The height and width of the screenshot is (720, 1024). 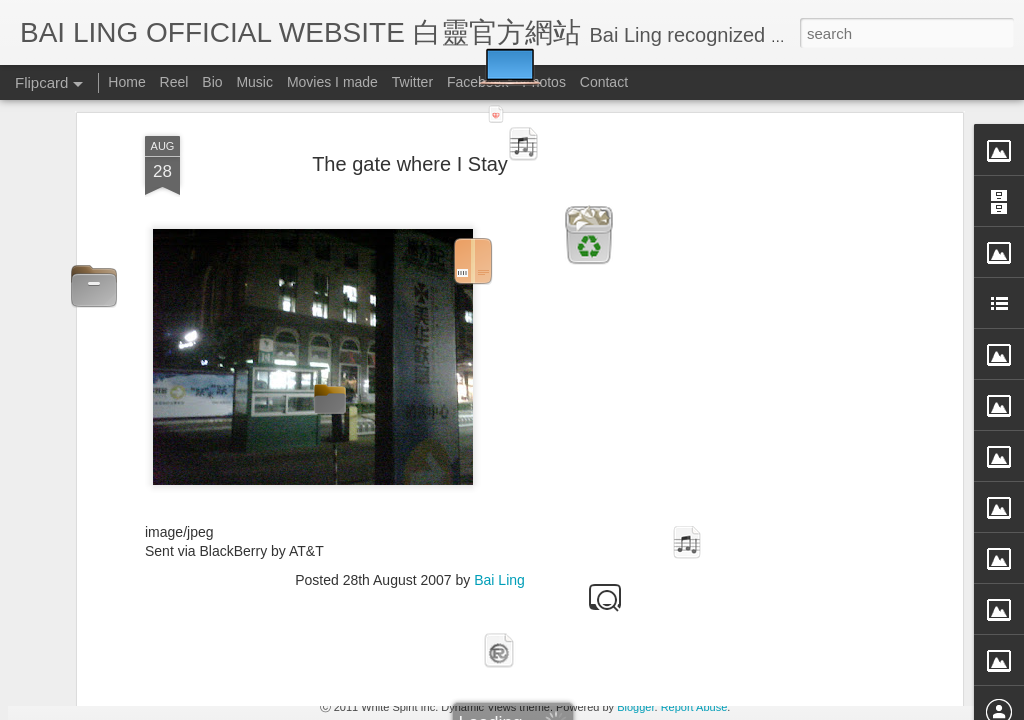 What do you see at coordinates (473, 261) in the screenshot?
I see `open package manager application` at bounding box center [473, 261].